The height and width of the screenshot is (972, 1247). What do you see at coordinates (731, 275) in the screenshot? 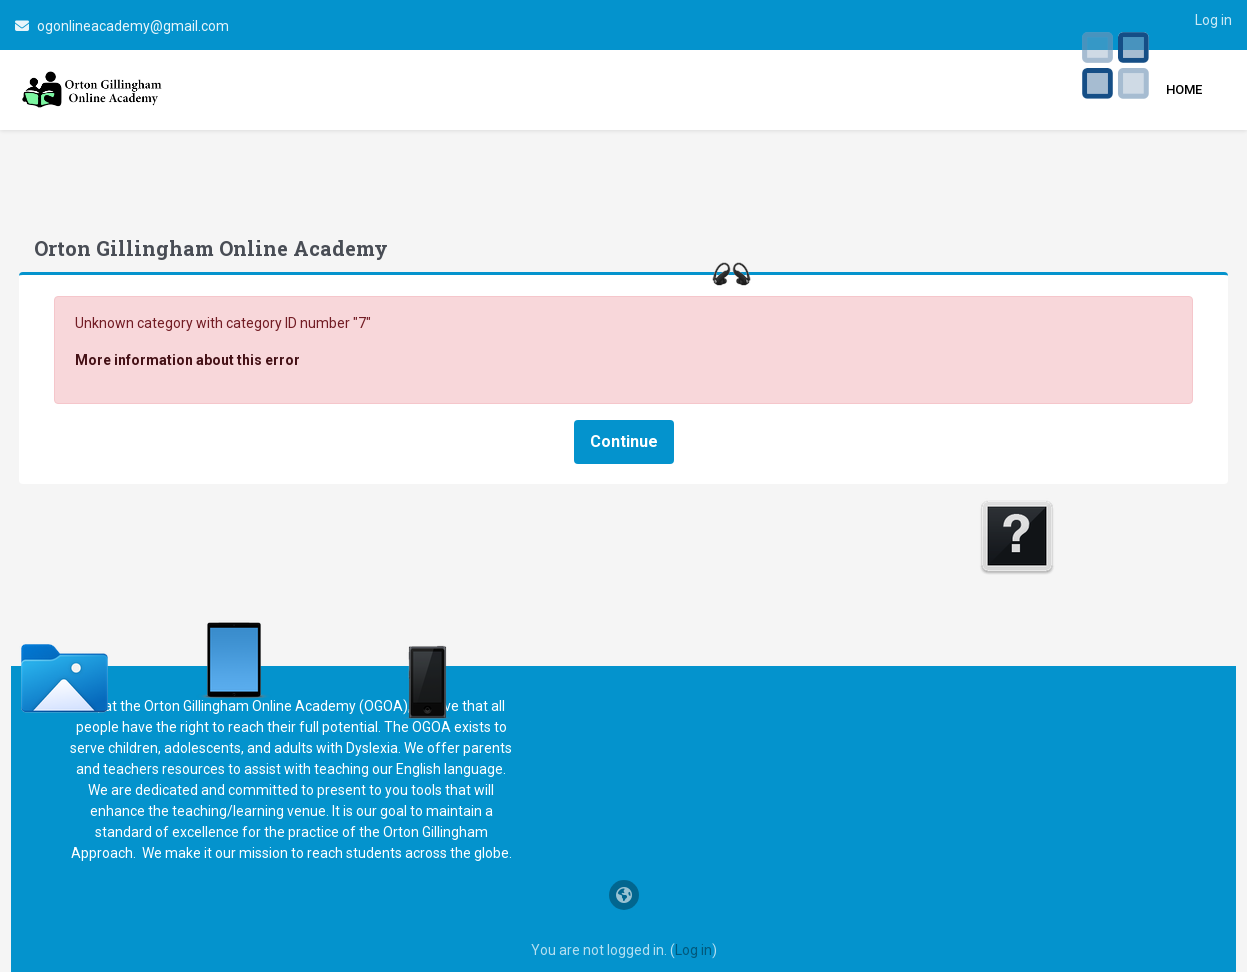
I see `connect beats wireless earbuds via bluetooth` at bounding box center [731, 275].